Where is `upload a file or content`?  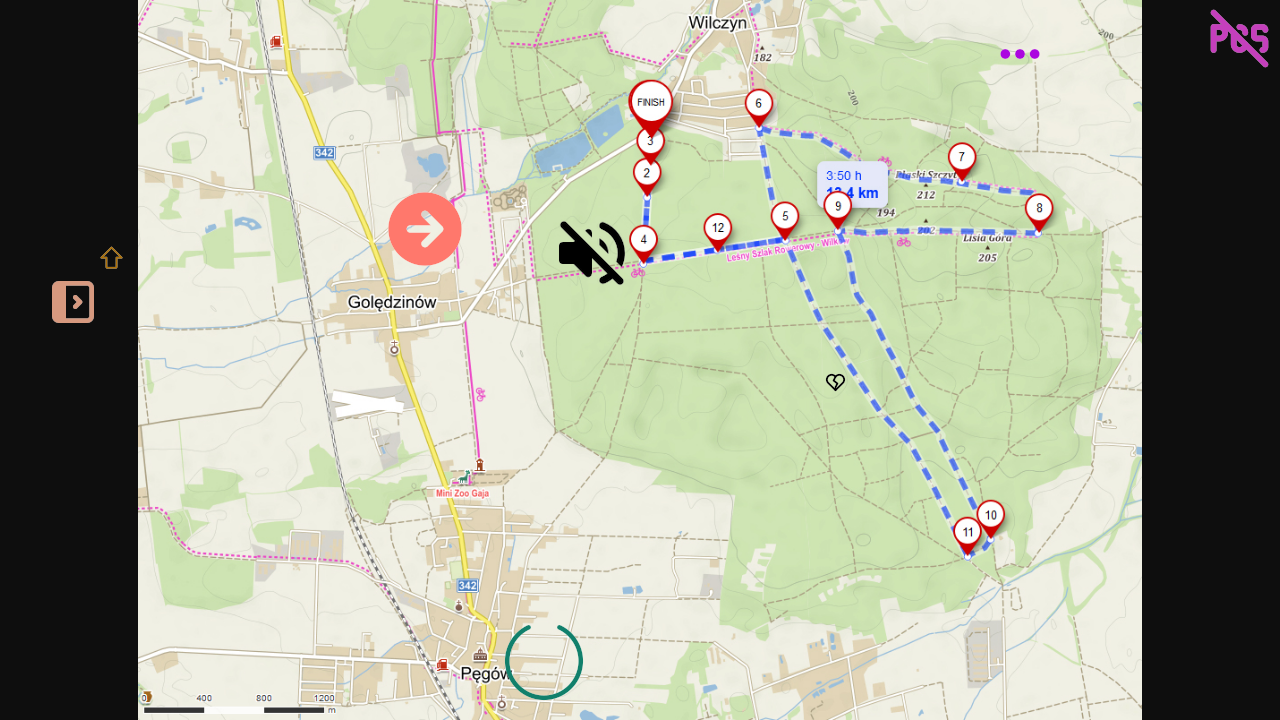 upload a file or content is located at coordinates (111, 258).